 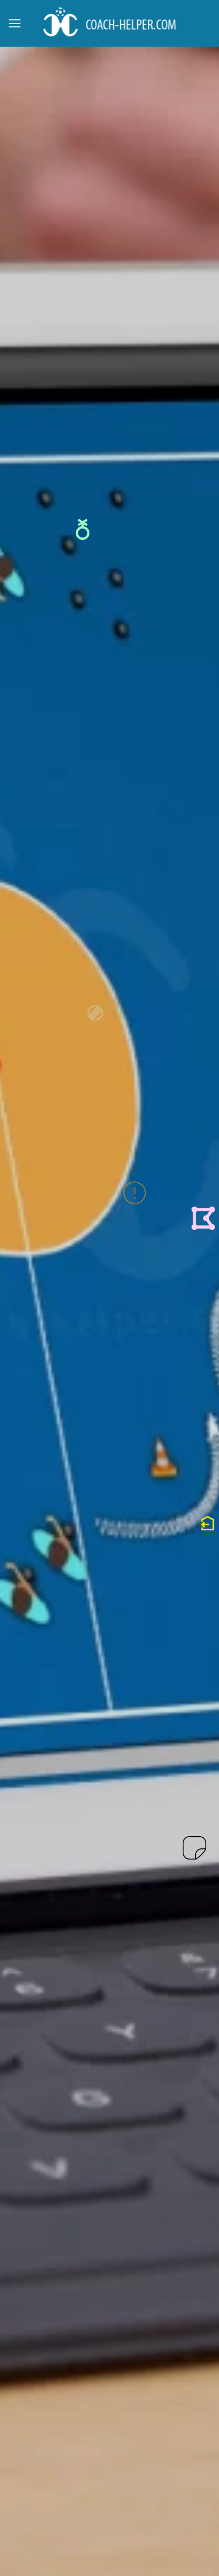 What do you see at coordinates (134, 1193) in the screenshot?
I see `indicates a warning or alert condition` at bounding box center [134, 1193].